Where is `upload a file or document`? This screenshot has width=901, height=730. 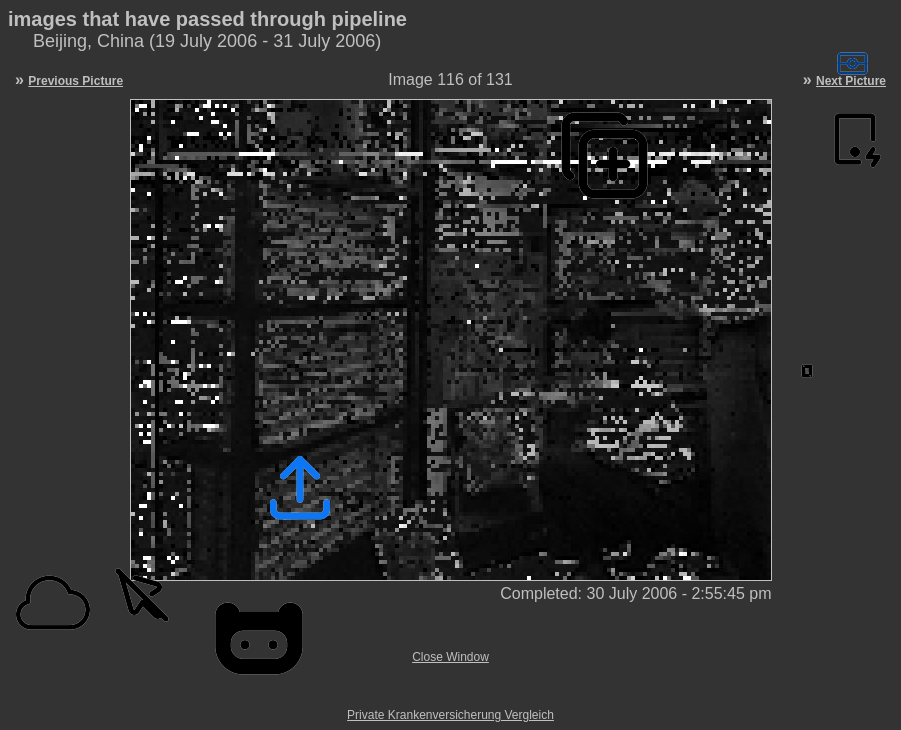
upload a file or document is located at coordinates (300, 486).